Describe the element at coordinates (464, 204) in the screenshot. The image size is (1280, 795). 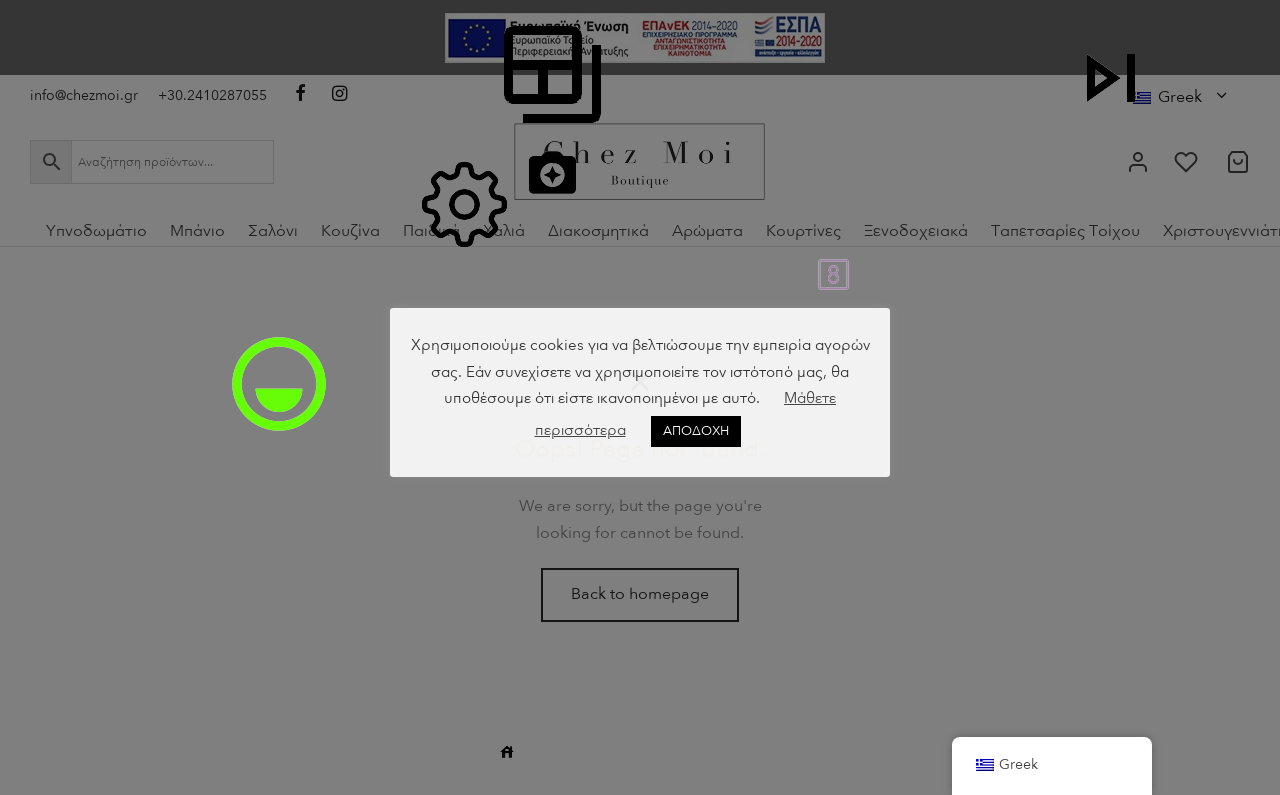
I see `access settings or preferences` at that location.